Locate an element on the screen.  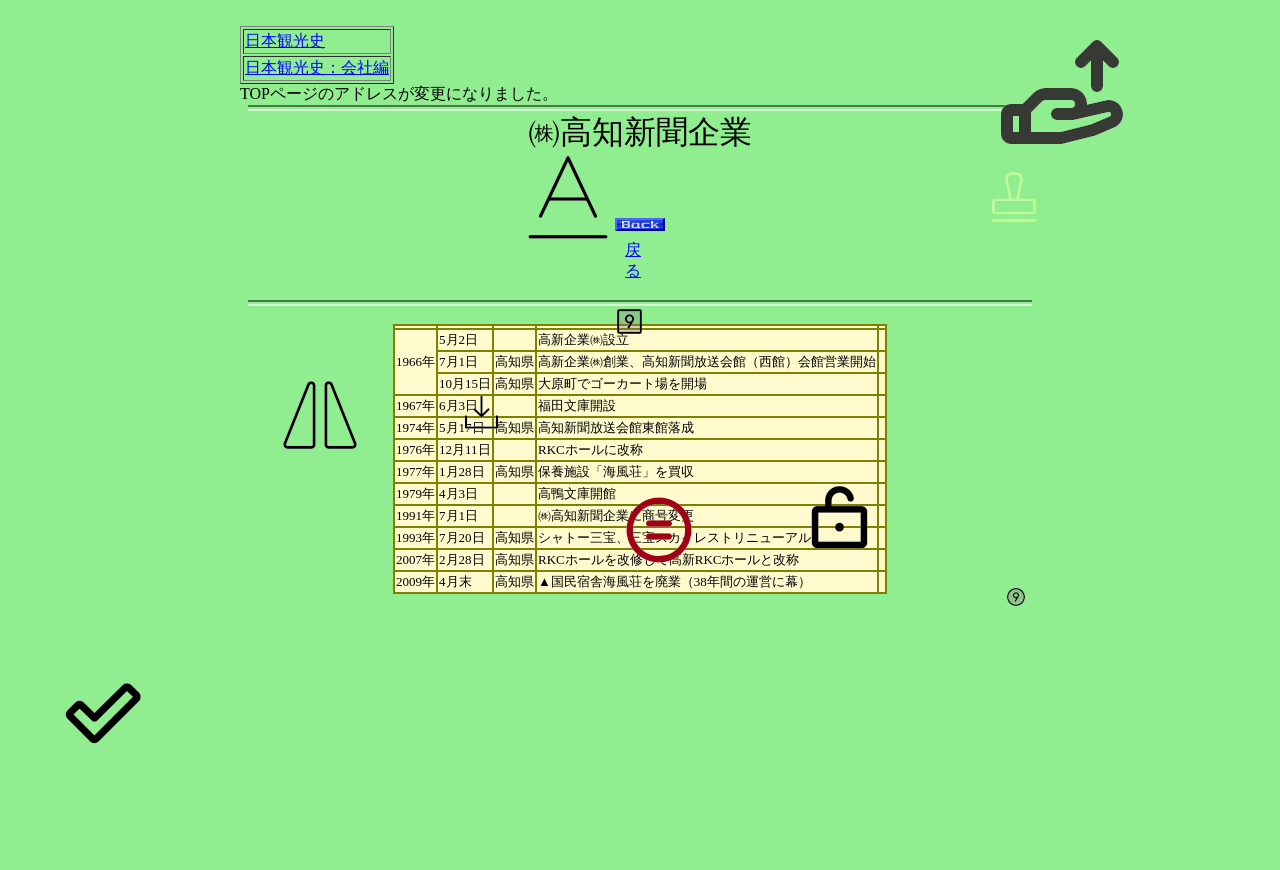
apply a stamp or seal to a document is located at coordinates (1014, 198).